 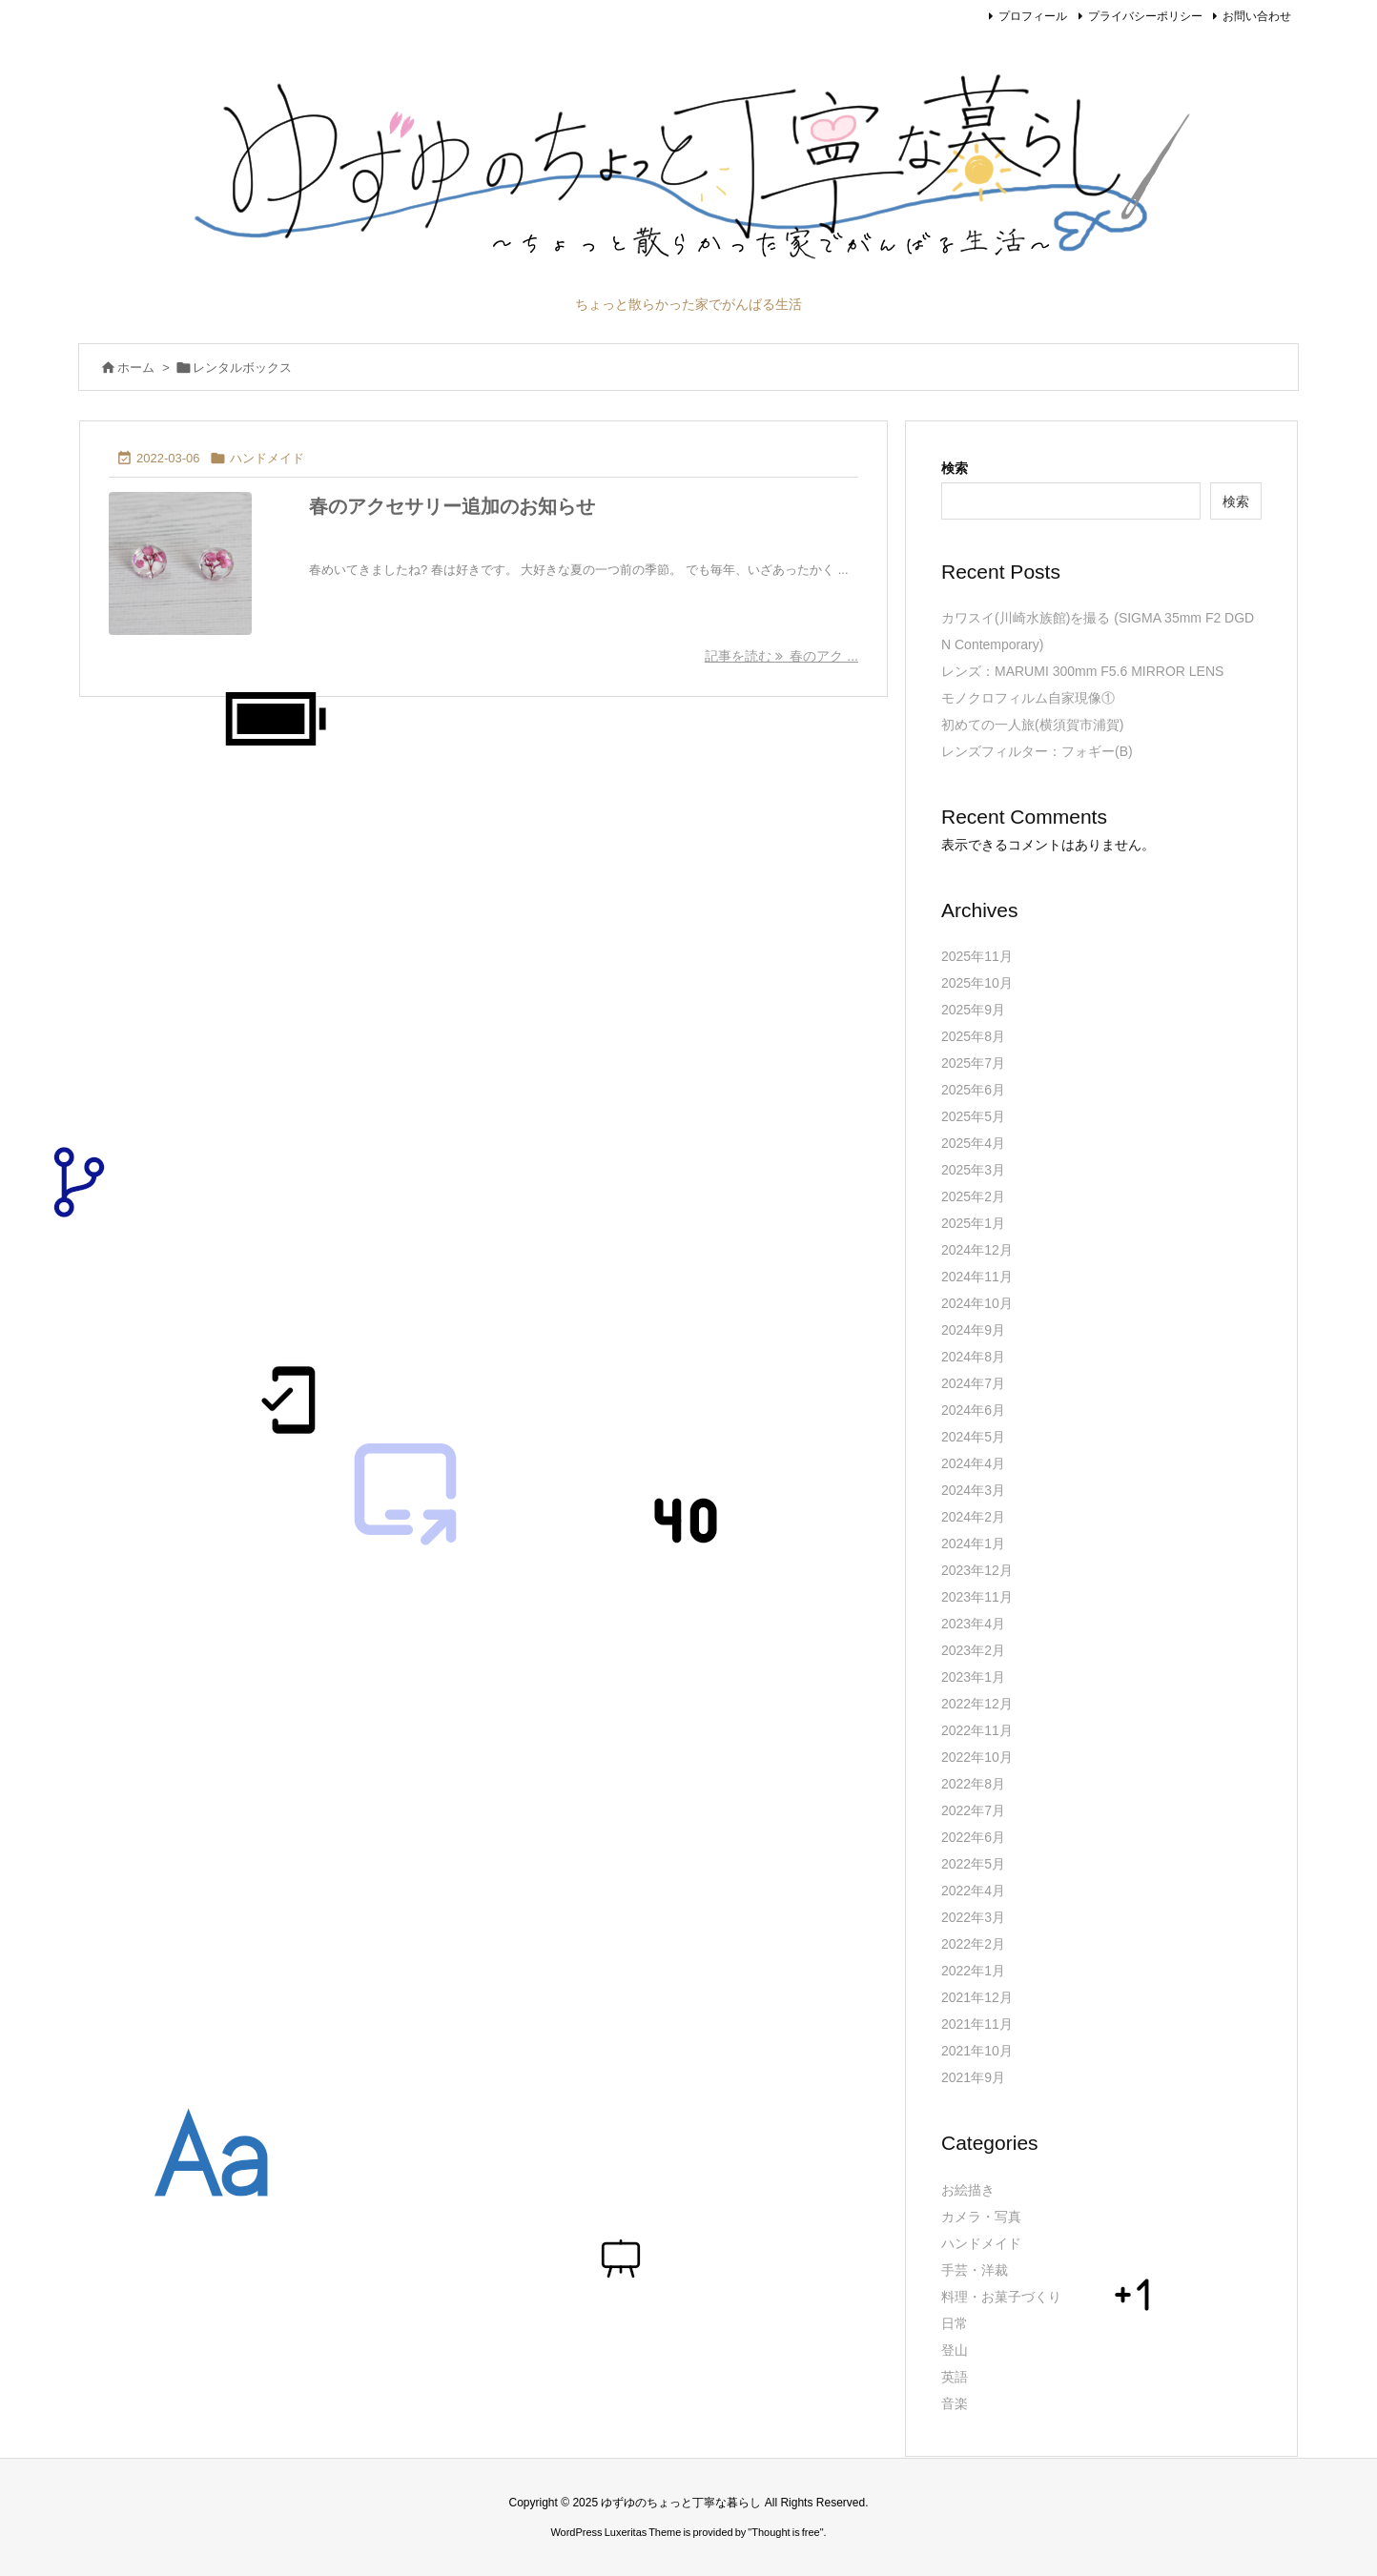 What do you see at coordinates (405, 1489) in the screenshot?
I see `share content from tablet to another device` at bounding box center [405, 1489].